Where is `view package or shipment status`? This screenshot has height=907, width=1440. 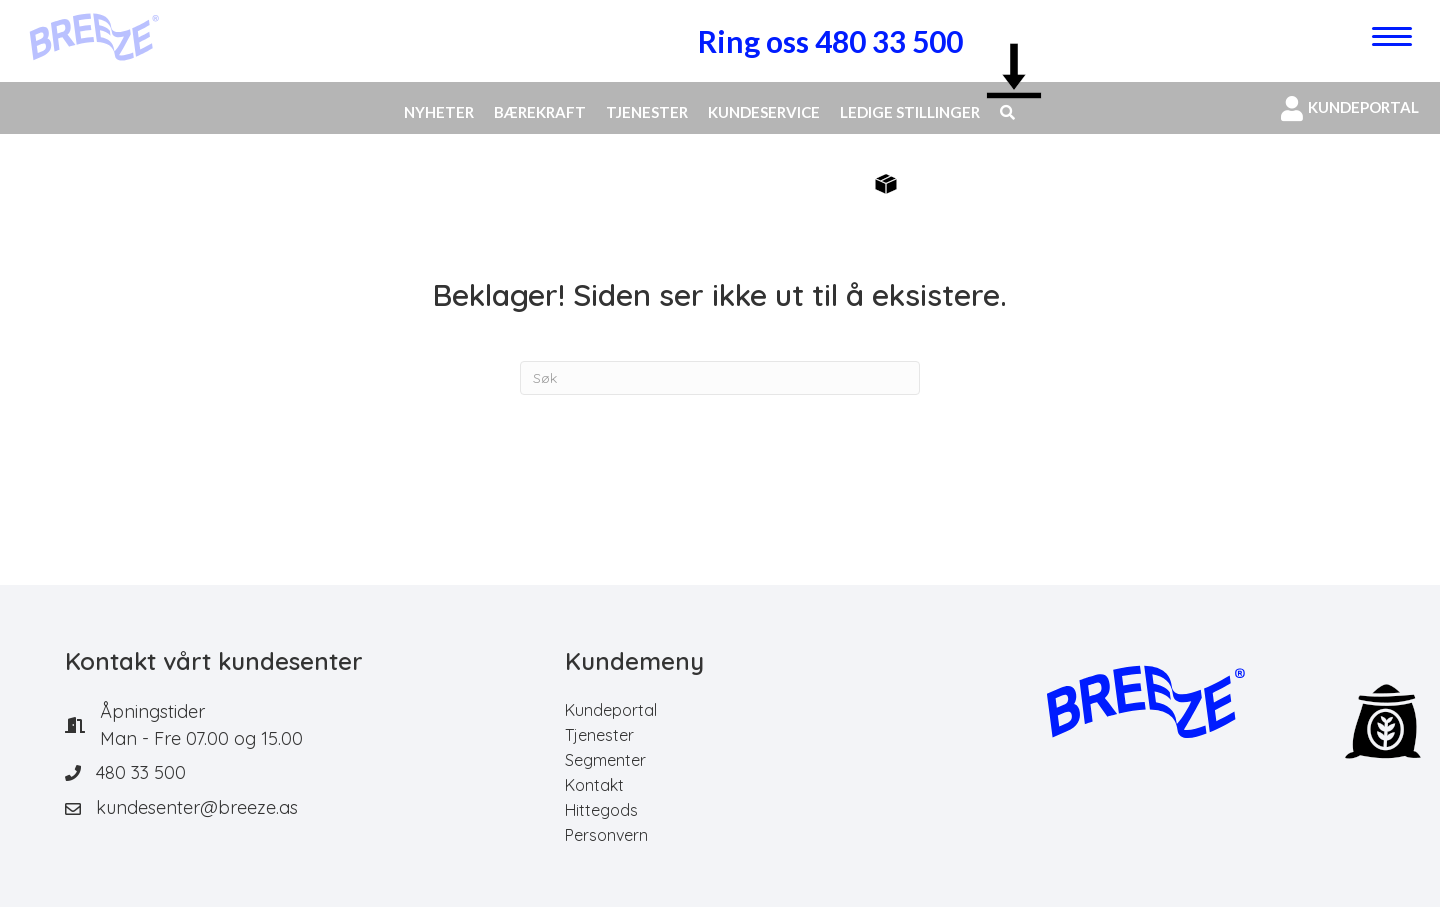 view package or shipment status is located at coordinates (886, 184).